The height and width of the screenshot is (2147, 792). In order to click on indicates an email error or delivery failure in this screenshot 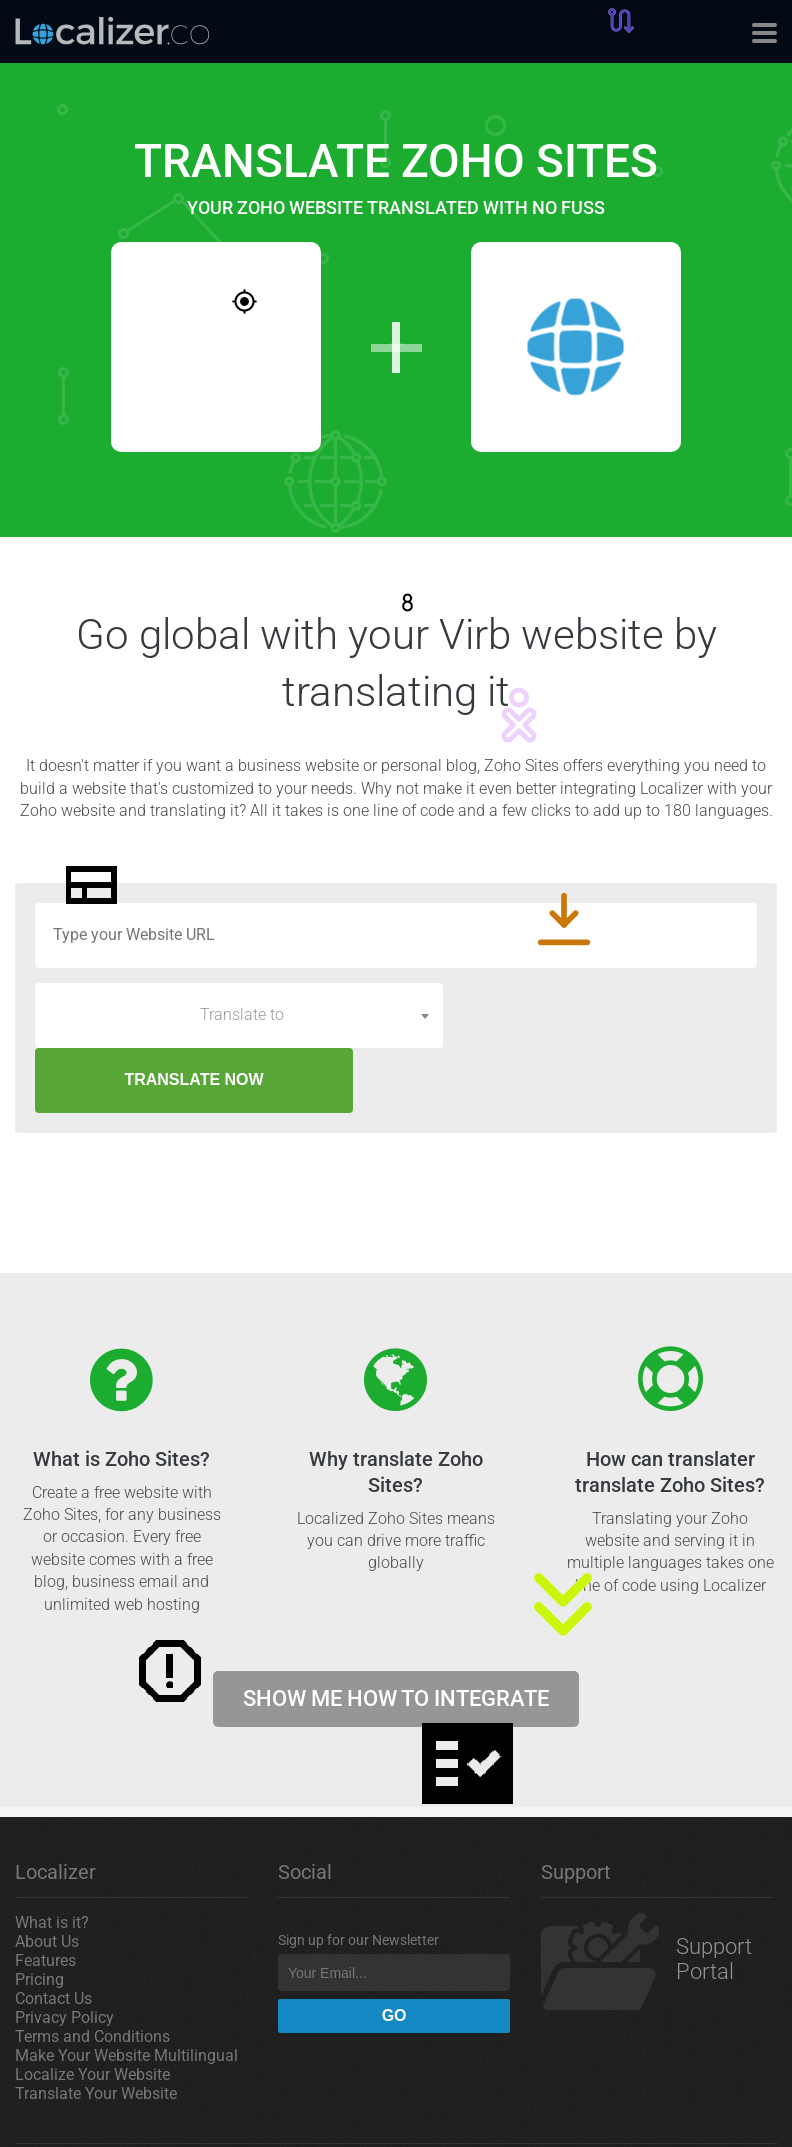, I will do `click(170, 1671)`.